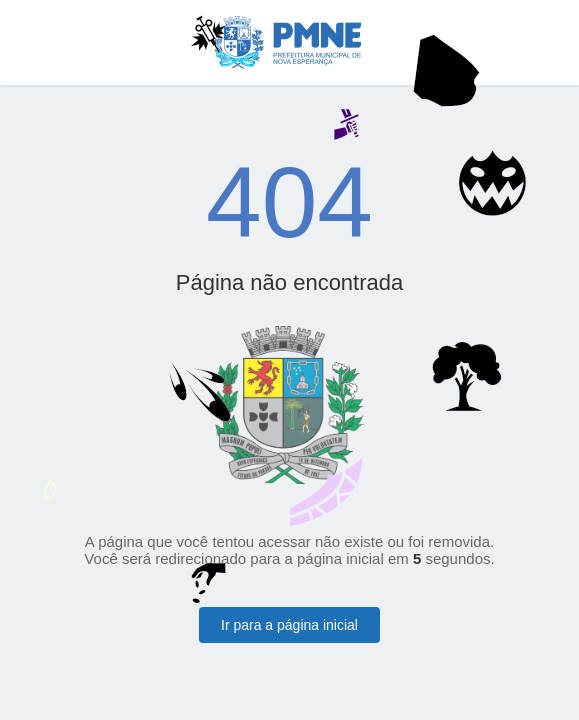 The width and height of the screenshot is (579, 720). Describe the element at coordinates (204, 583) in the screenshot. I see `make a payment or purchase` at that location.